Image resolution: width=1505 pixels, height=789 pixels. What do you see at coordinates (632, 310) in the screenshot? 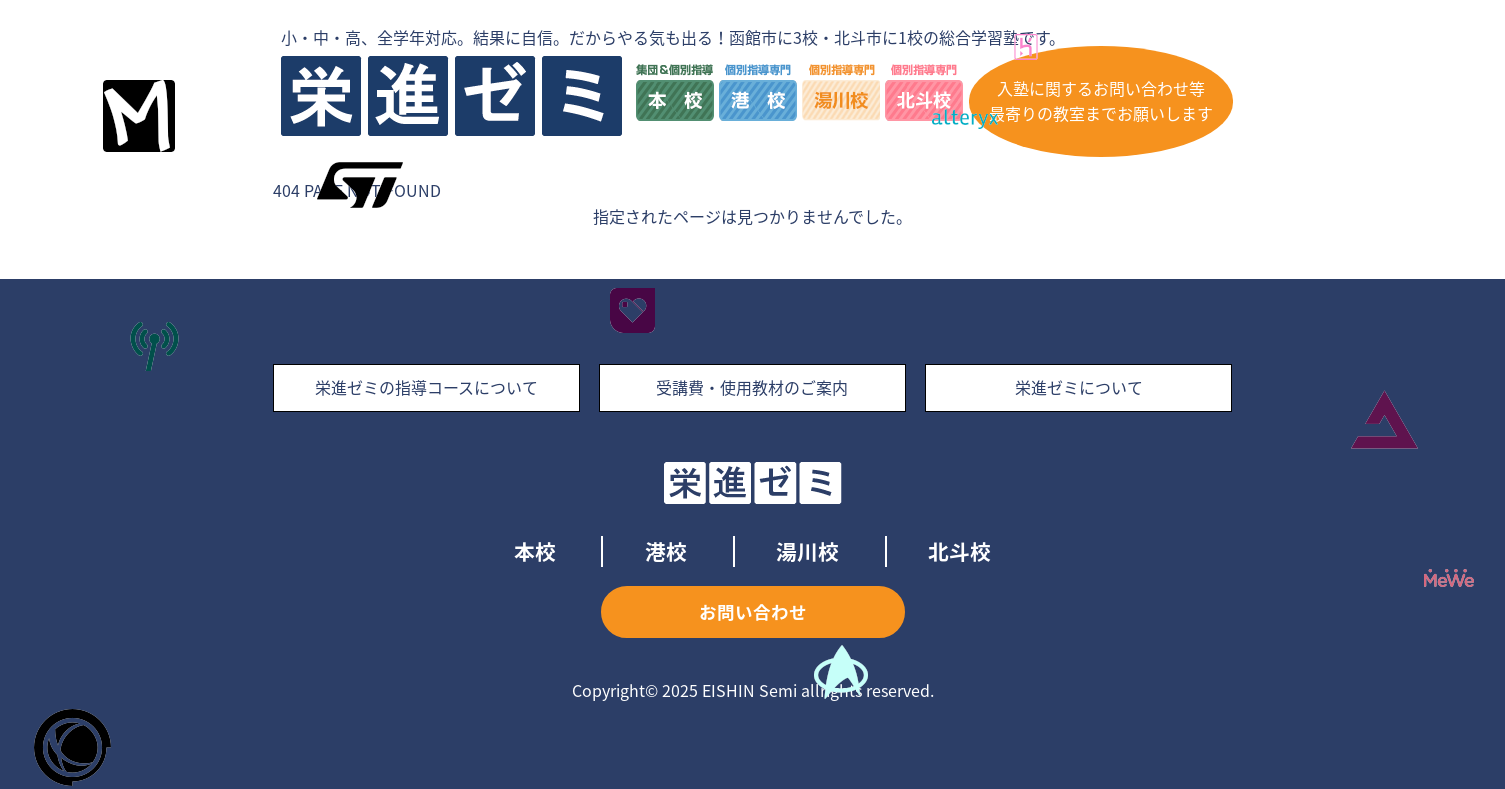
I see `visit payhip website or storefront` at bounding box center [632, 310].